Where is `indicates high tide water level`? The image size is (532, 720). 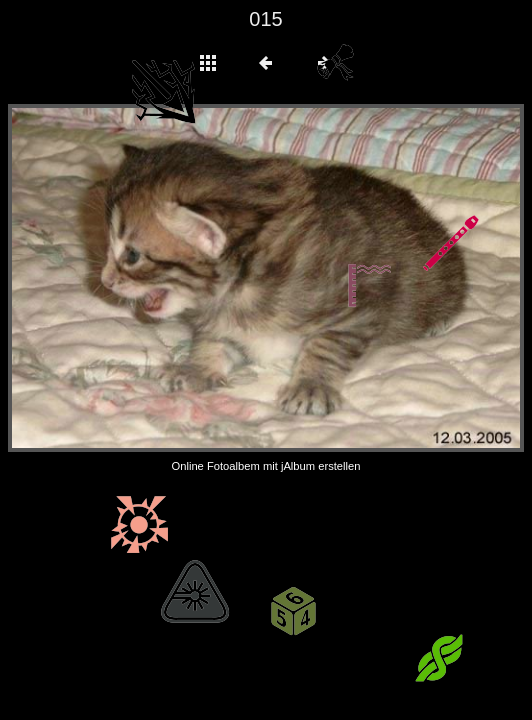 indicates high tide water level is located at coordinates (368, 285).